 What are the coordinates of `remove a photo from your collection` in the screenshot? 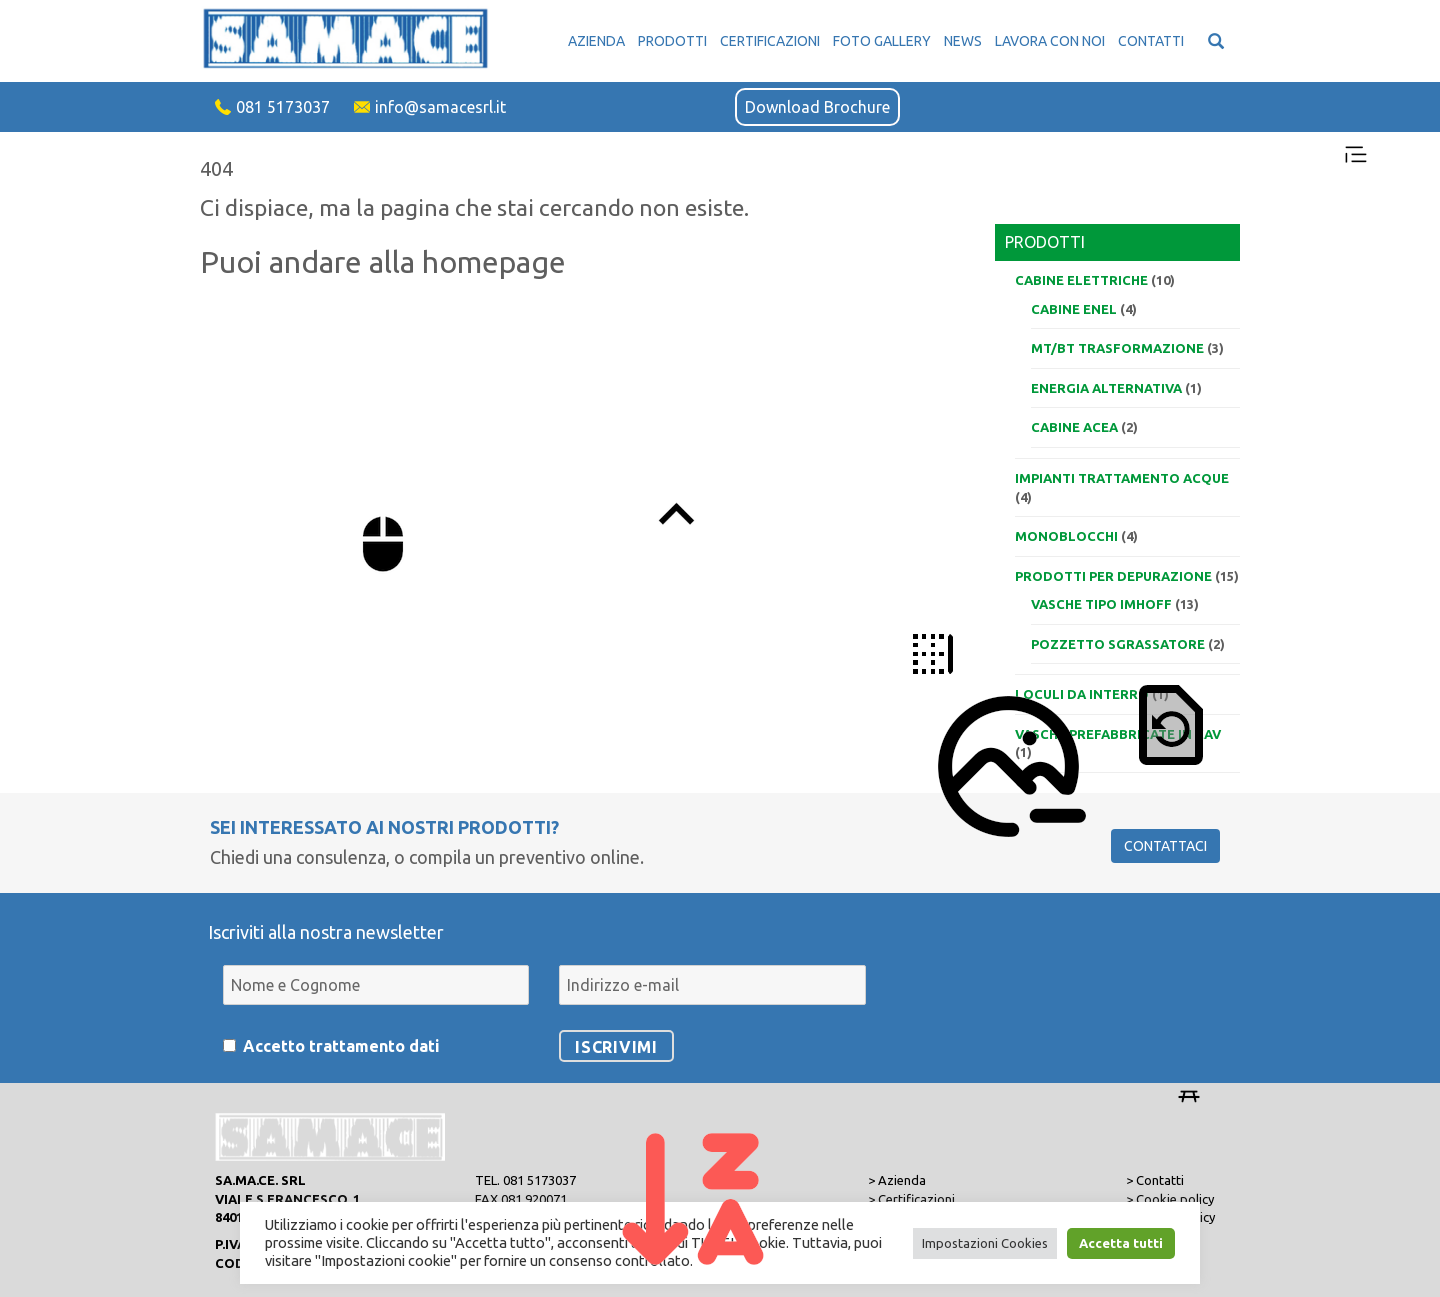 It's located at (1008, 766).